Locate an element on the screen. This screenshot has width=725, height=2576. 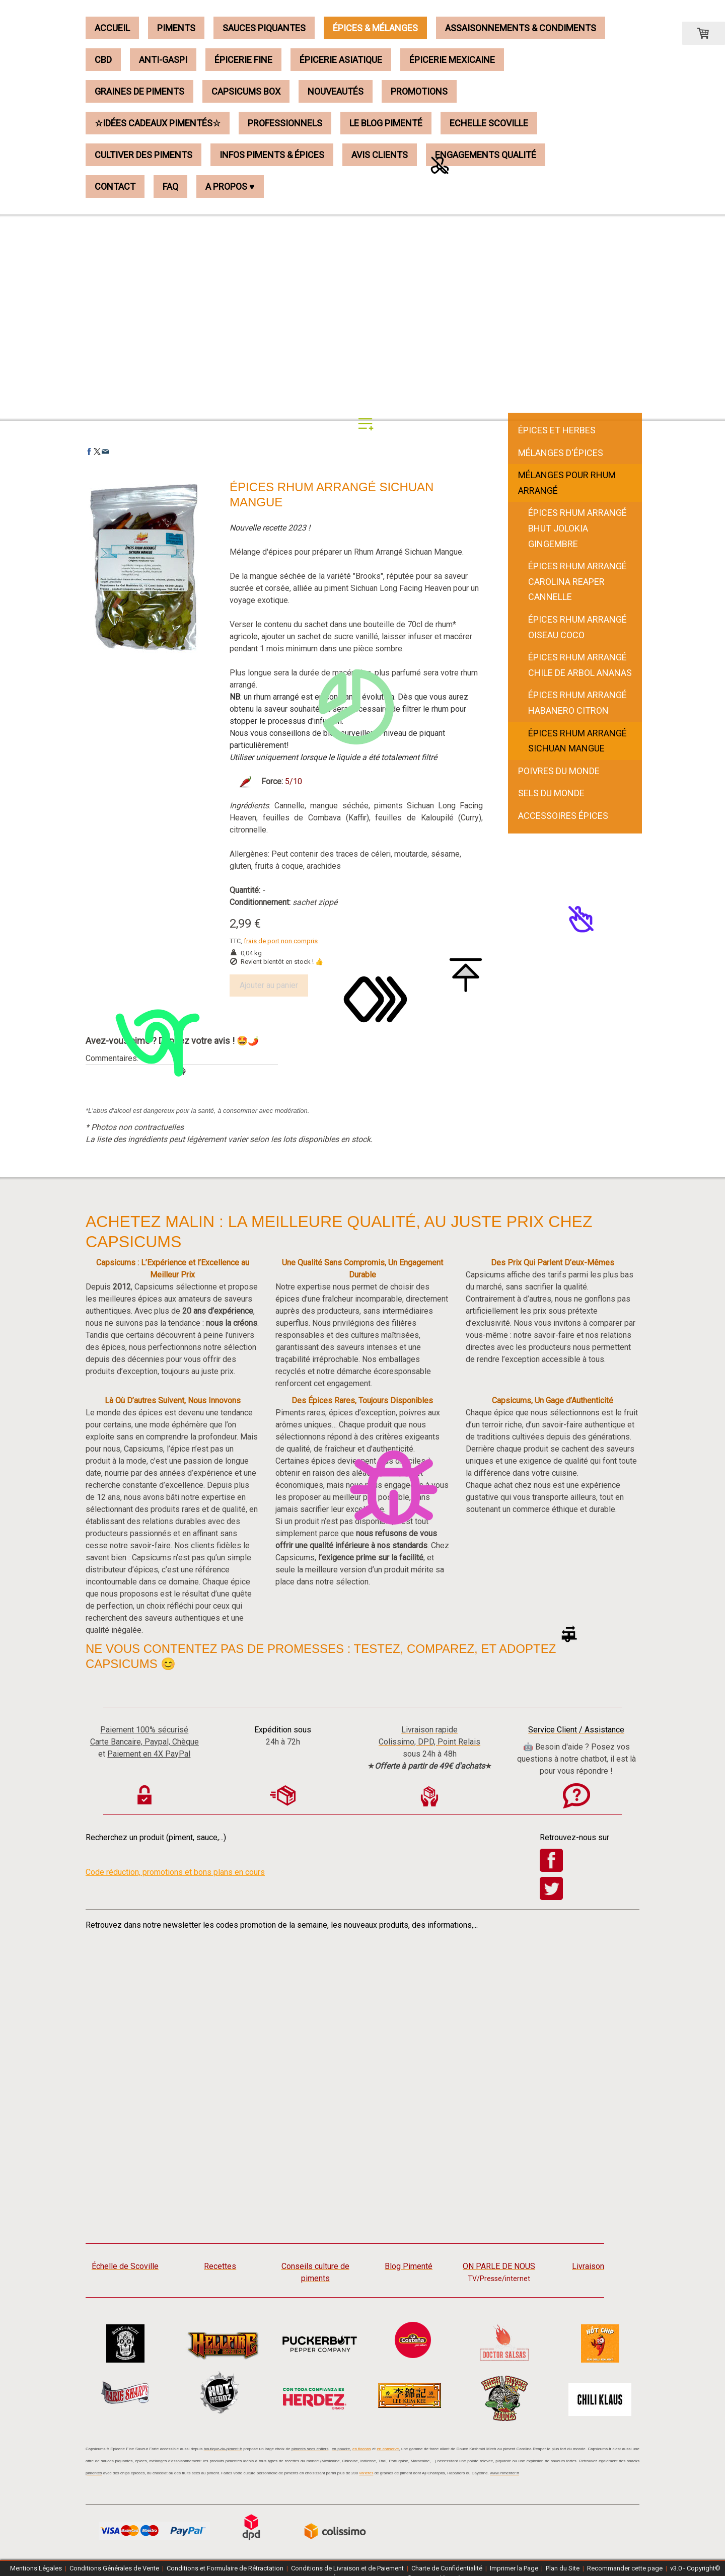
report a bug or issue is located at coordinates (394, 1485).